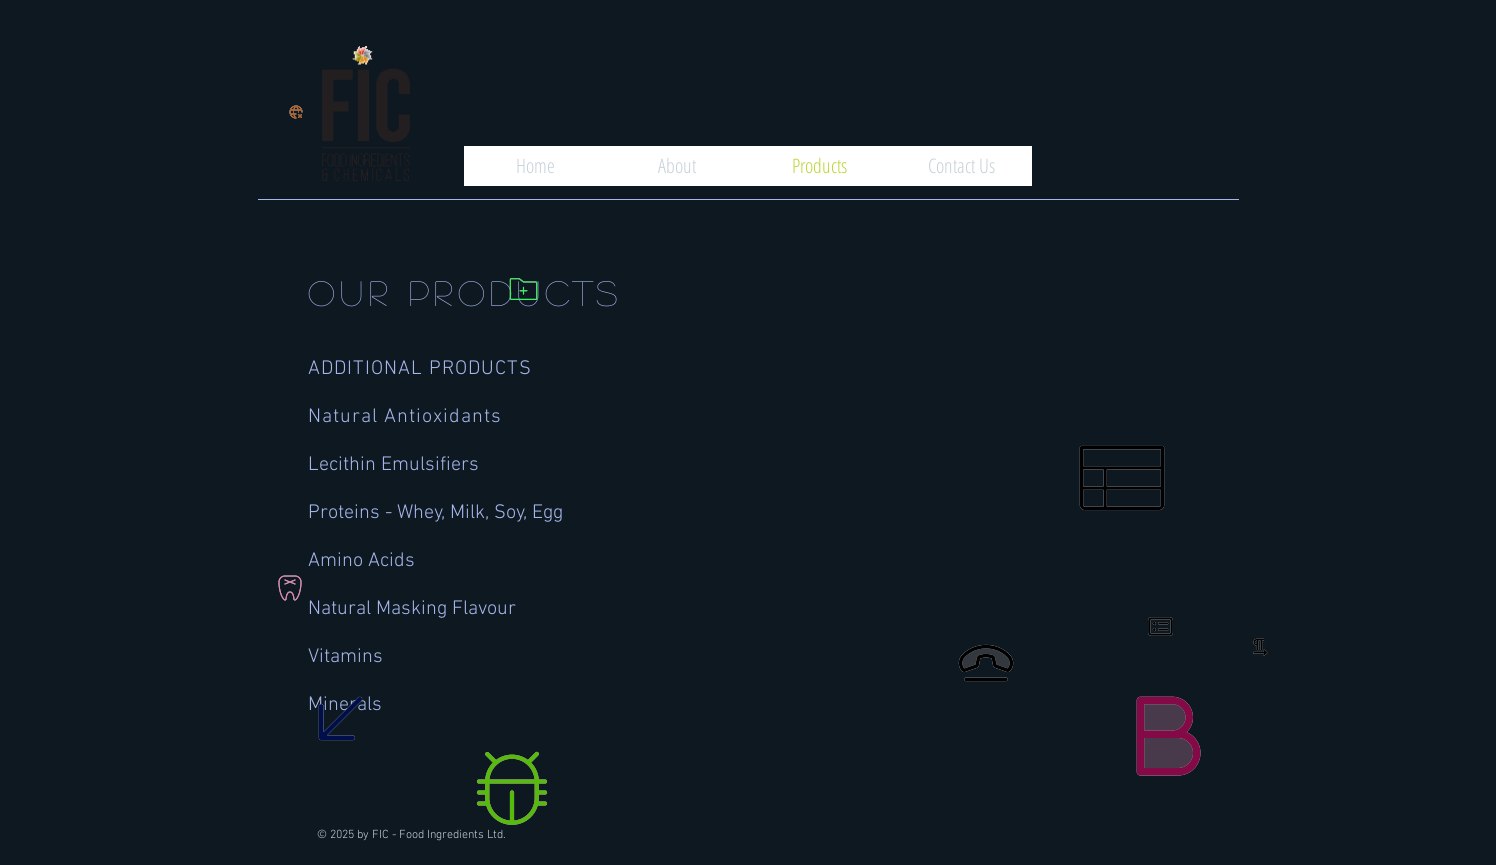  What do you see at coordinates (523, 288) in the screenshot?
I see `create a new folder` at bounding box center [523, 288].